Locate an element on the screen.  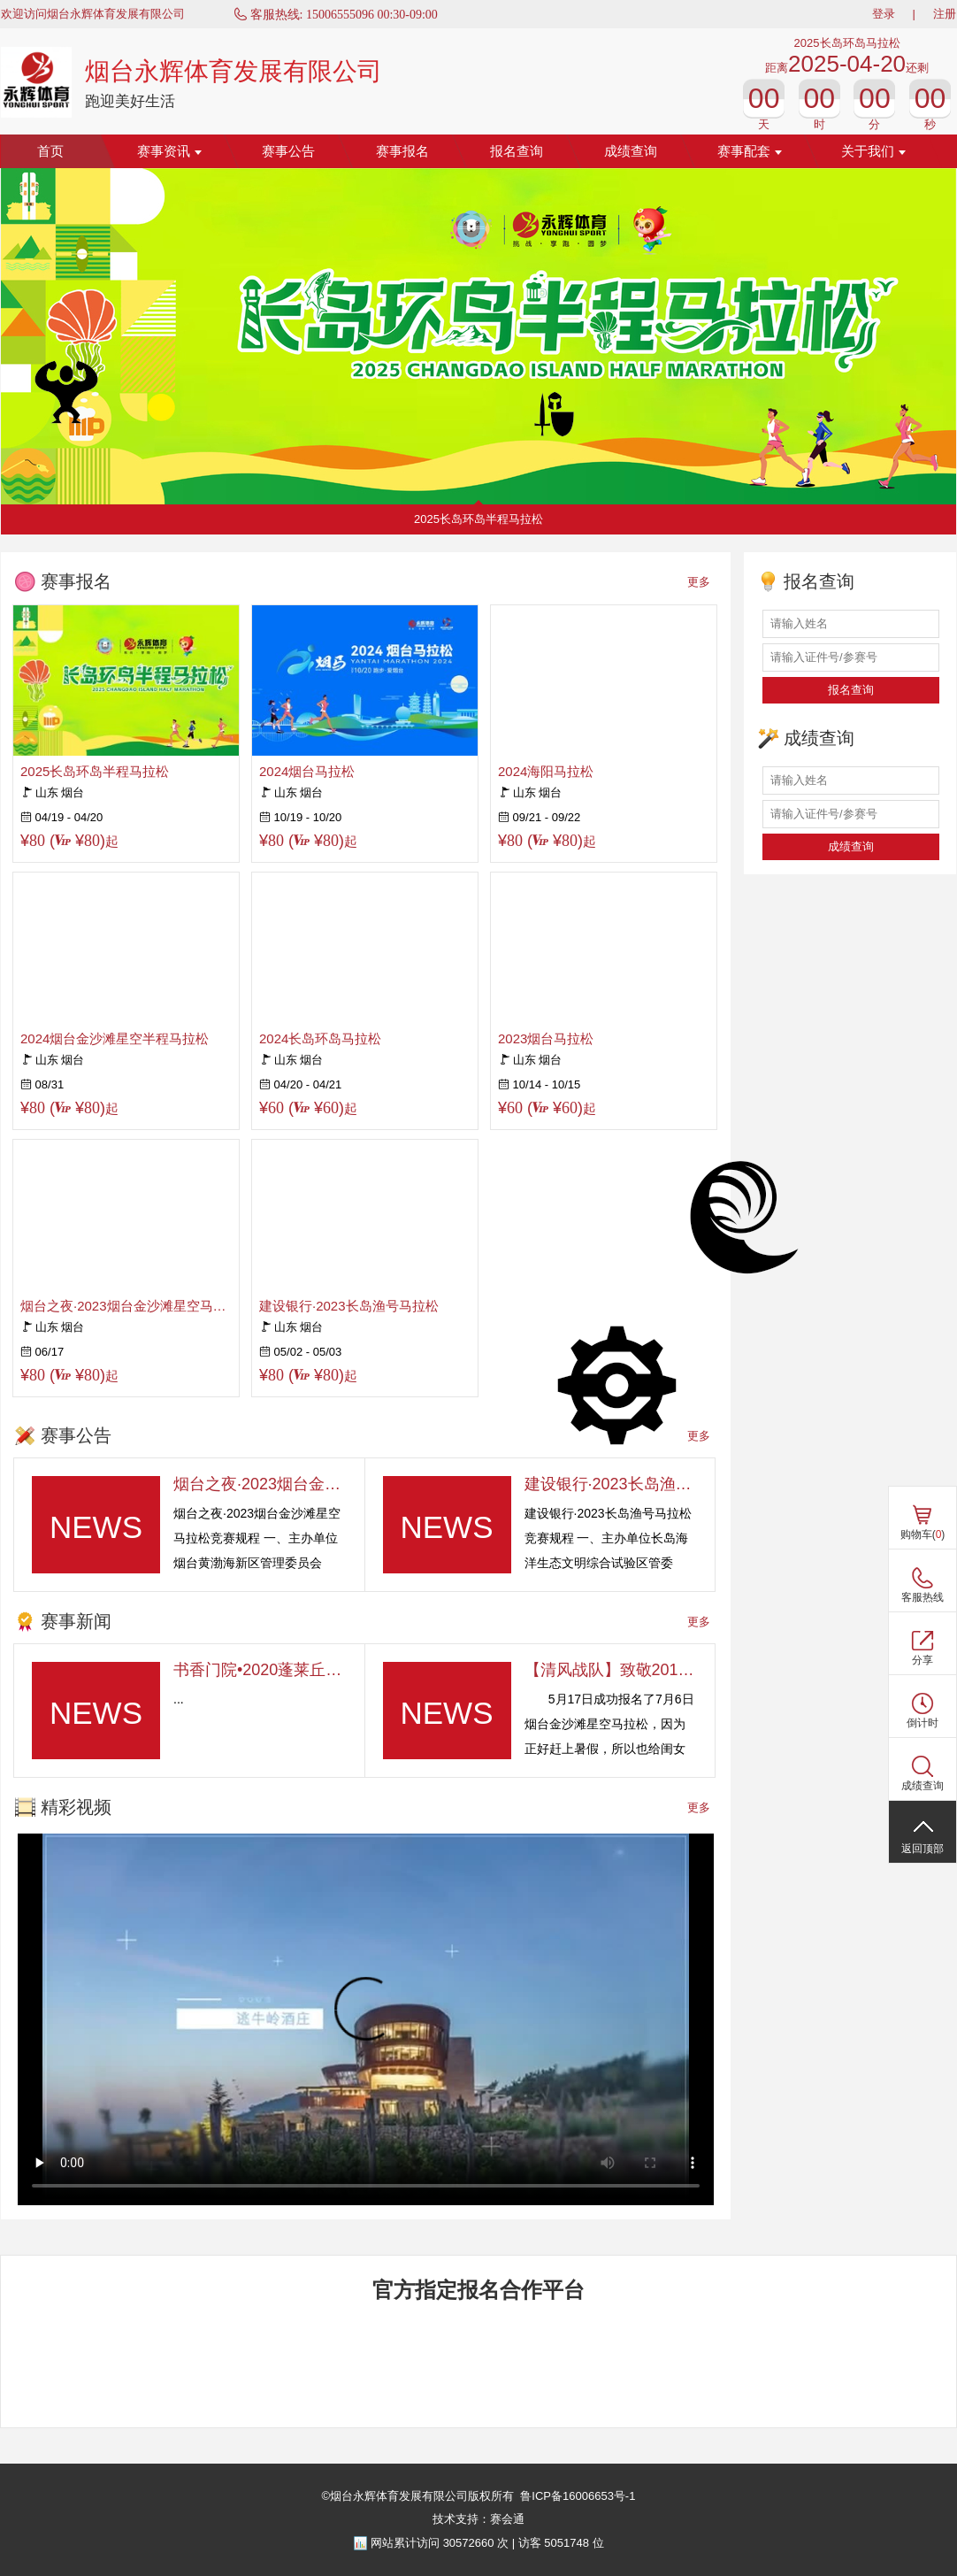
view strength or fitness stats is located at coordinates (66, 392).